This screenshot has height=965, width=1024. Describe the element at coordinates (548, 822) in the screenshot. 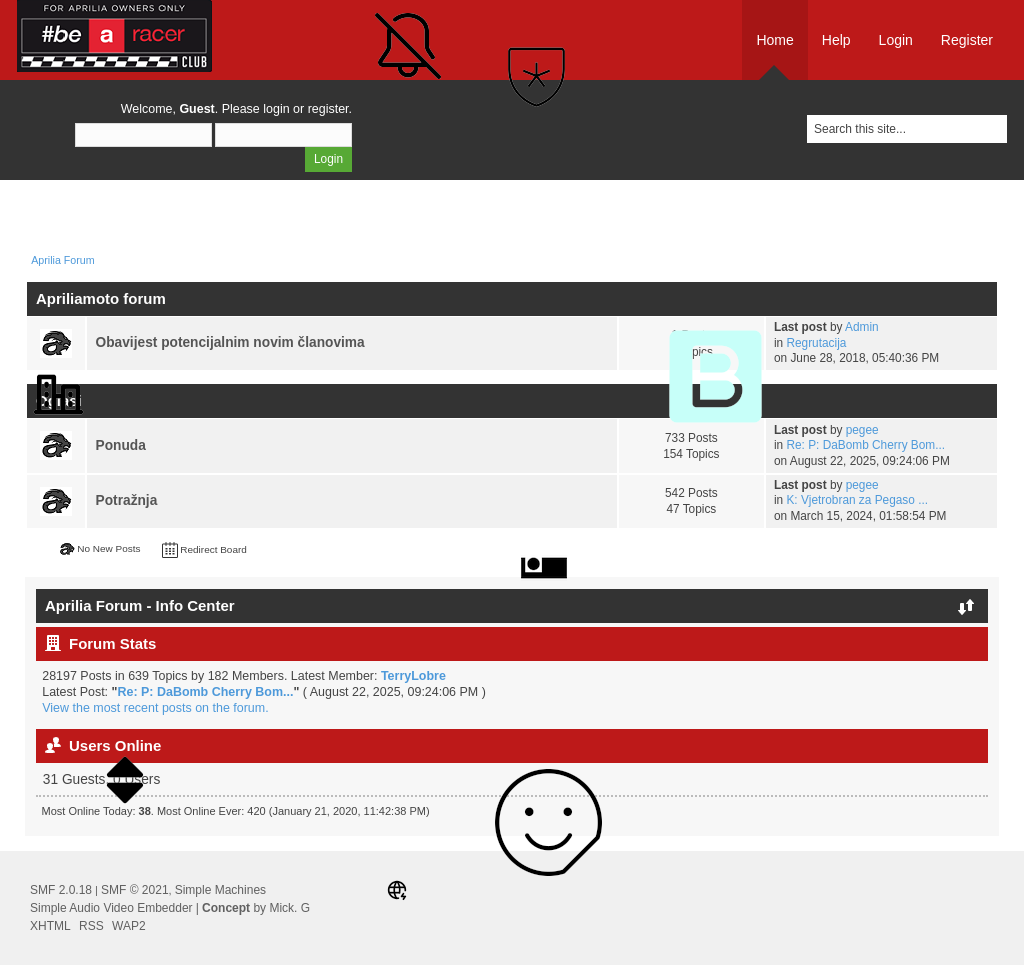

I see `add a sticker to your message` at that location.